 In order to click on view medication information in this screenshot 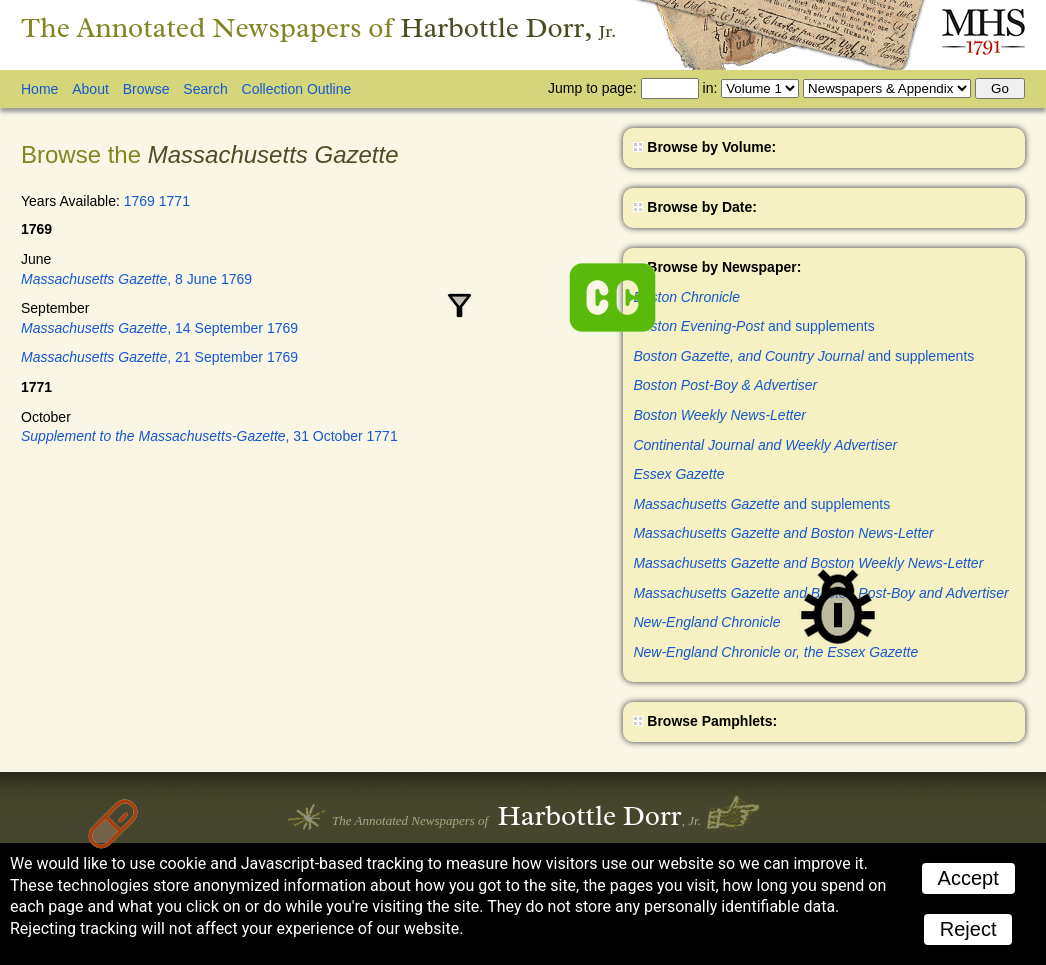, I will do `click(113, 824)`.